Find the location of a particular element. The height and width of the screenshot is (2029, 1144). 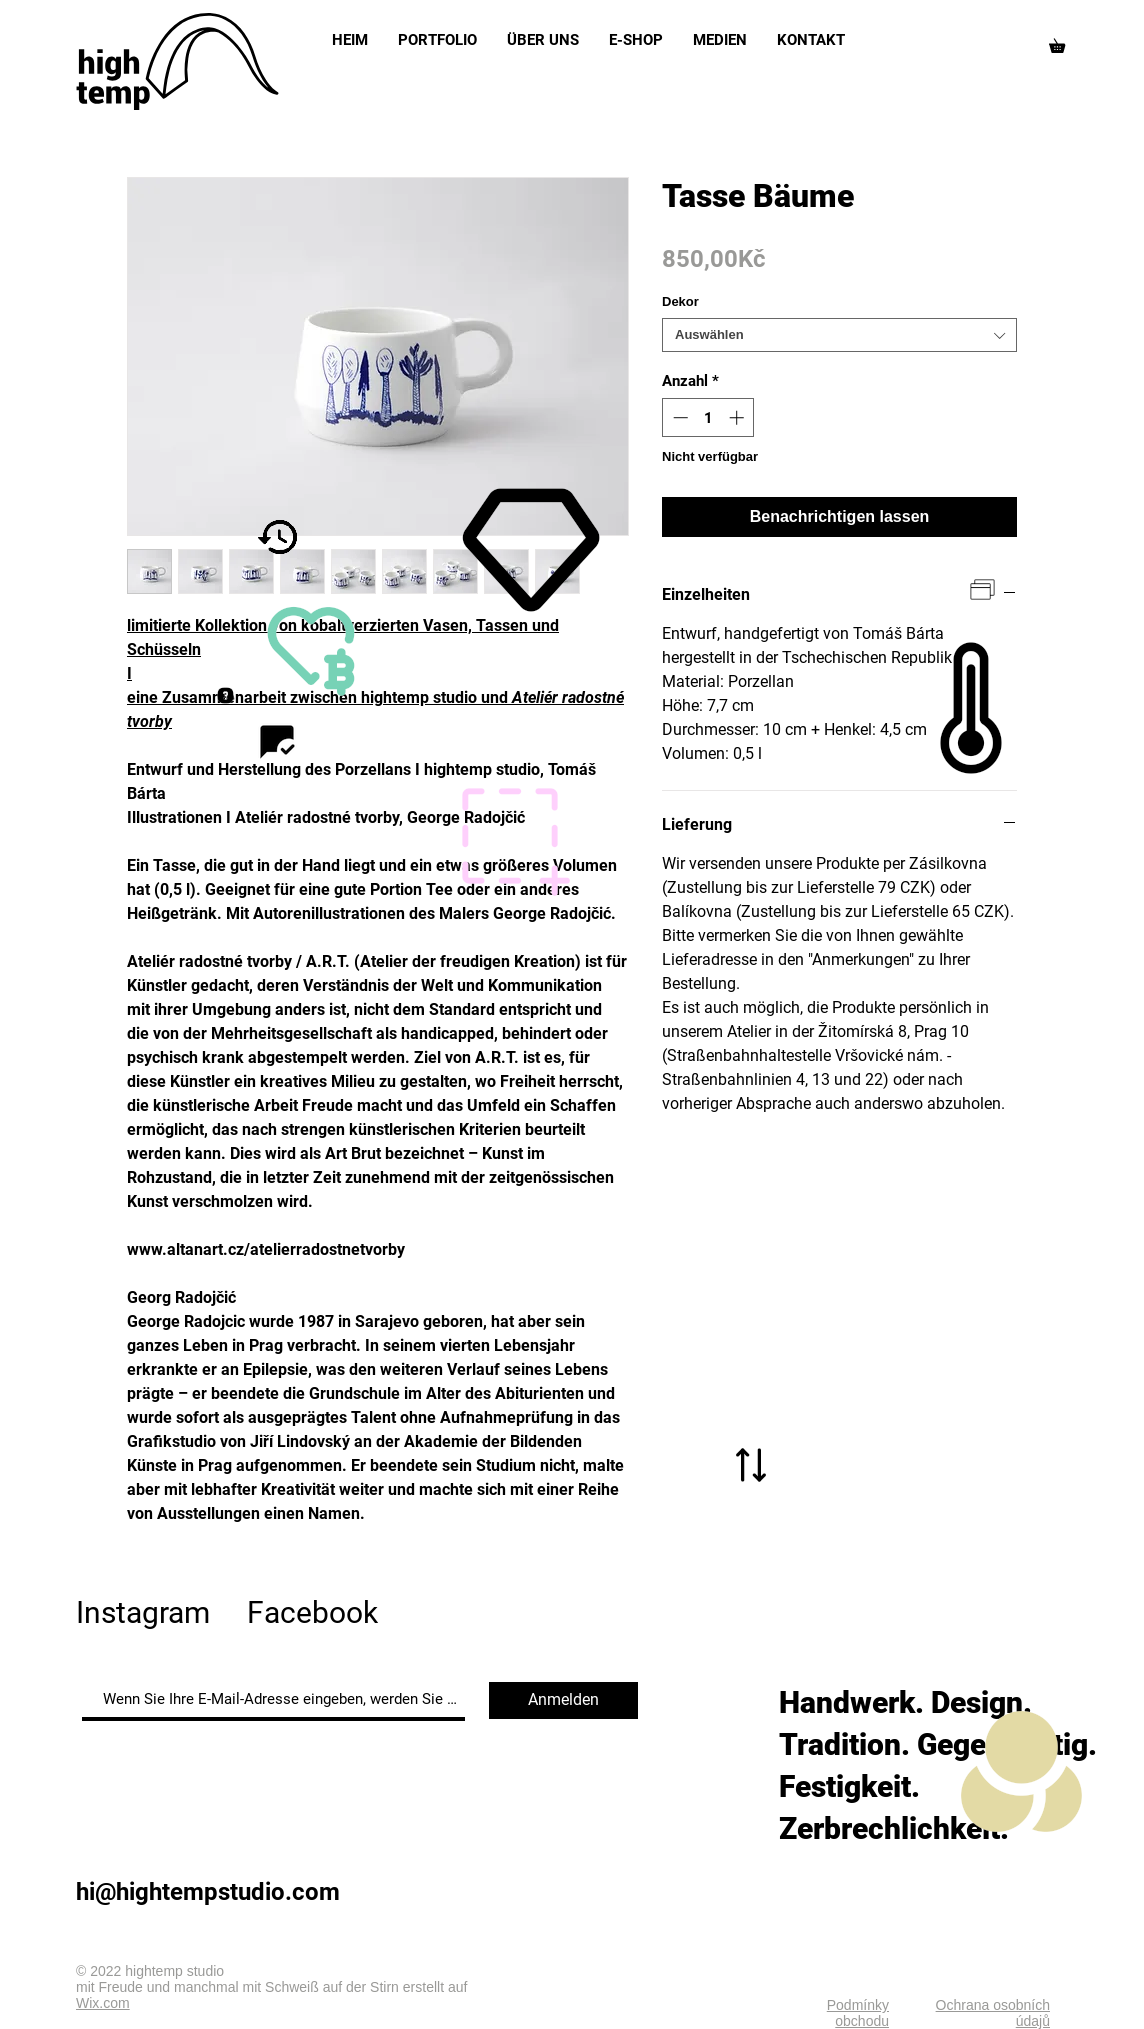

indicates step 3 in a multi-step process is located at coordinates (225, 695).